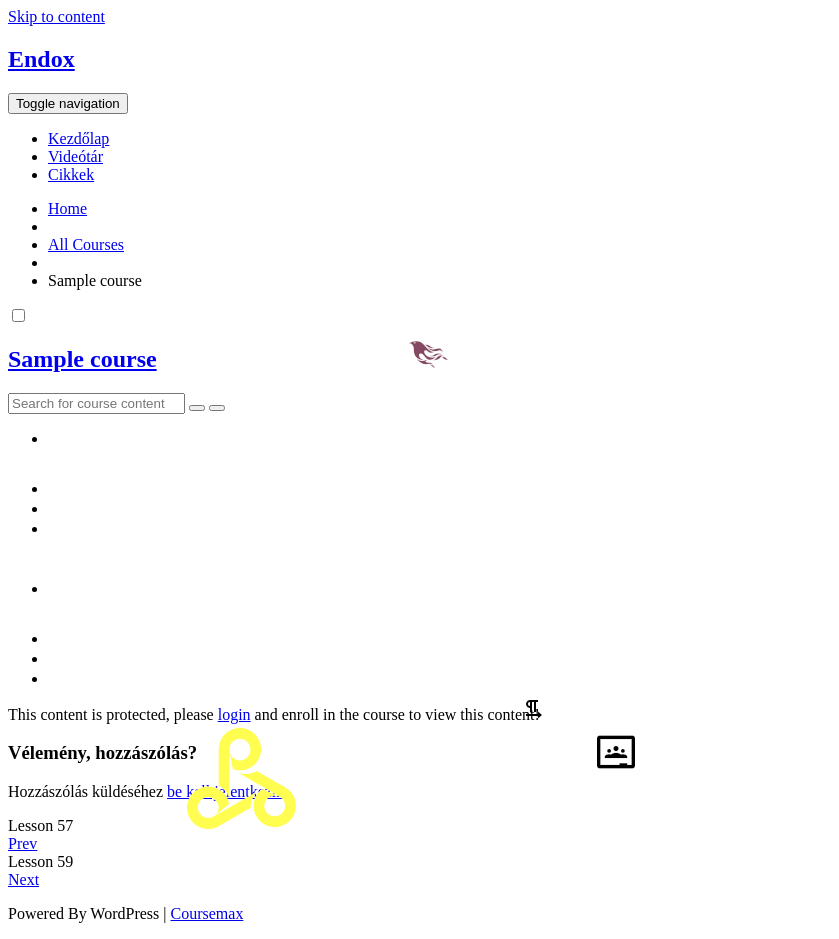 Image resolution: width=839 pixels, height=939 pixels. I want to click on access Google Dataproc cloud service, so click(241, 778).